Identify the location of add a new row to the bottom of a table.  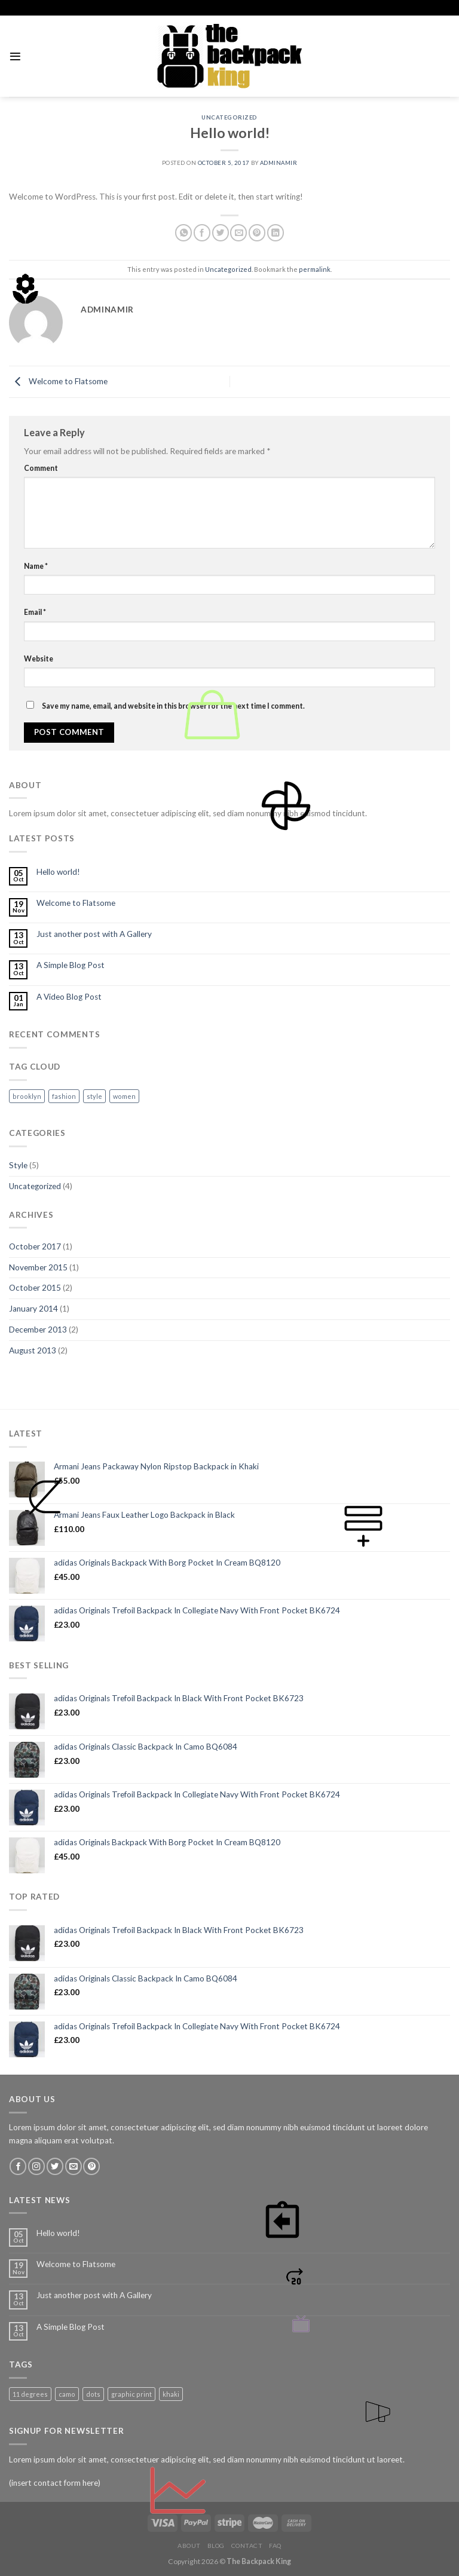
(363, 1523).